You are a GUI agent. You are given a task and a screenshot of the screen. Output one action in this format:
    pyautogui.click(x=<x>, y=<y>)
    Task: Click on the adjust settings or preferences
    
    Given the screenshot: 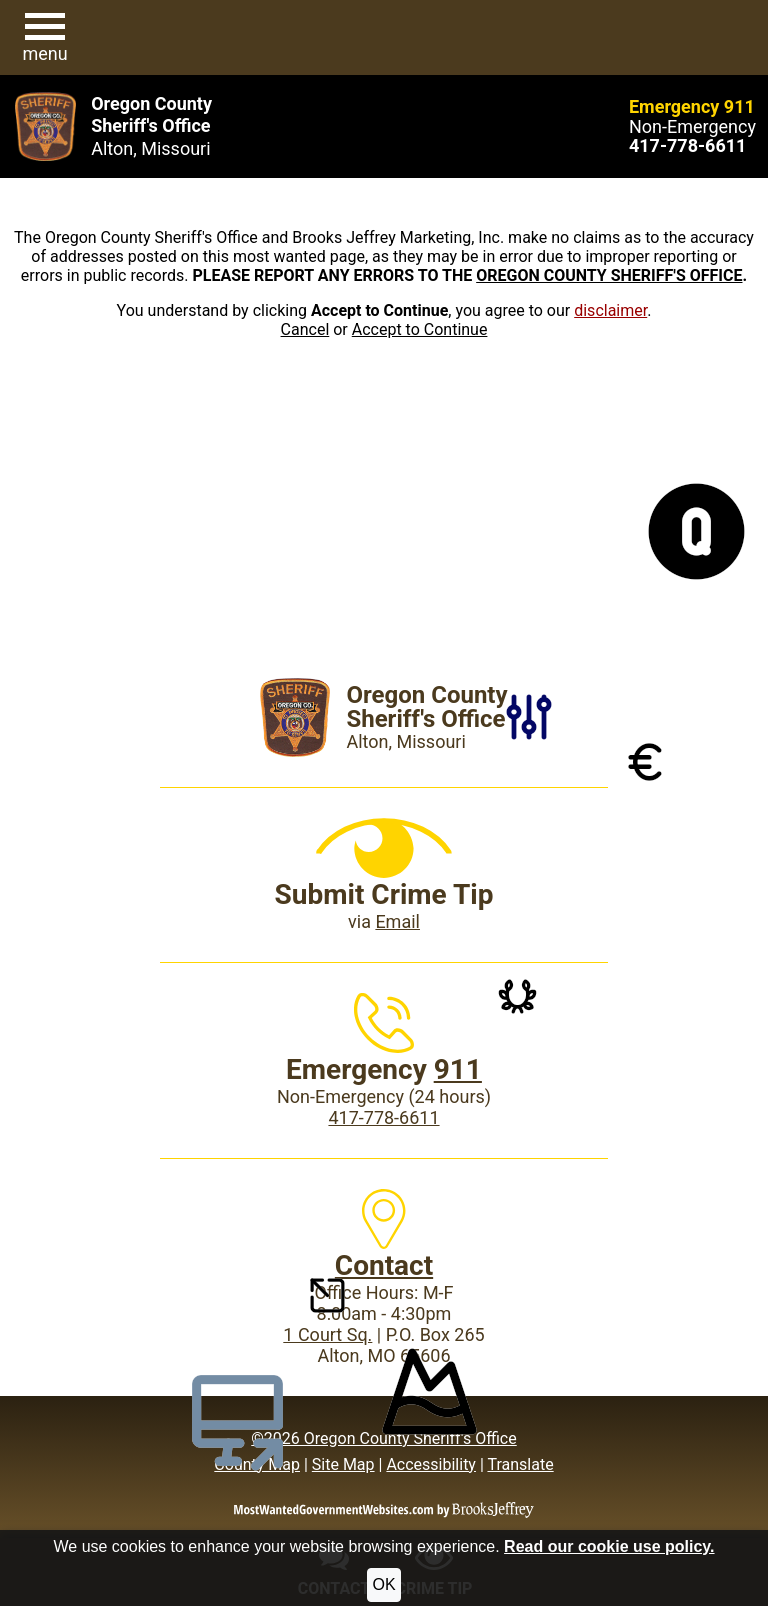 What is the action you would take?
    pyautogui.click(x=529, y=717)
    